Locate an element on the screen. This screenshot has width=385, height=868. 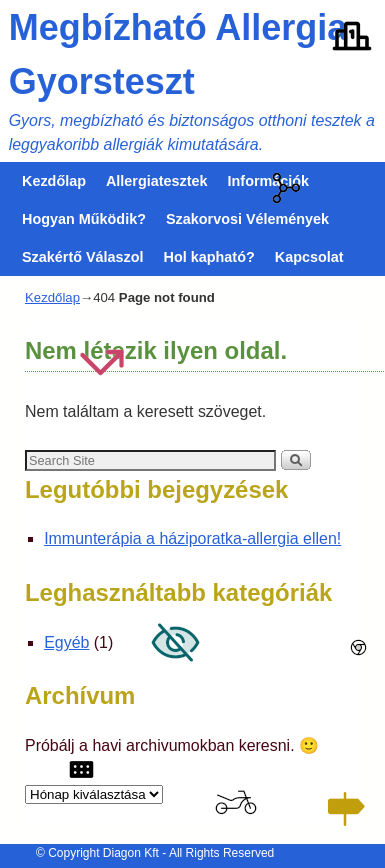
navigate to directions or wayfinding is located at coordinates (345, 809).